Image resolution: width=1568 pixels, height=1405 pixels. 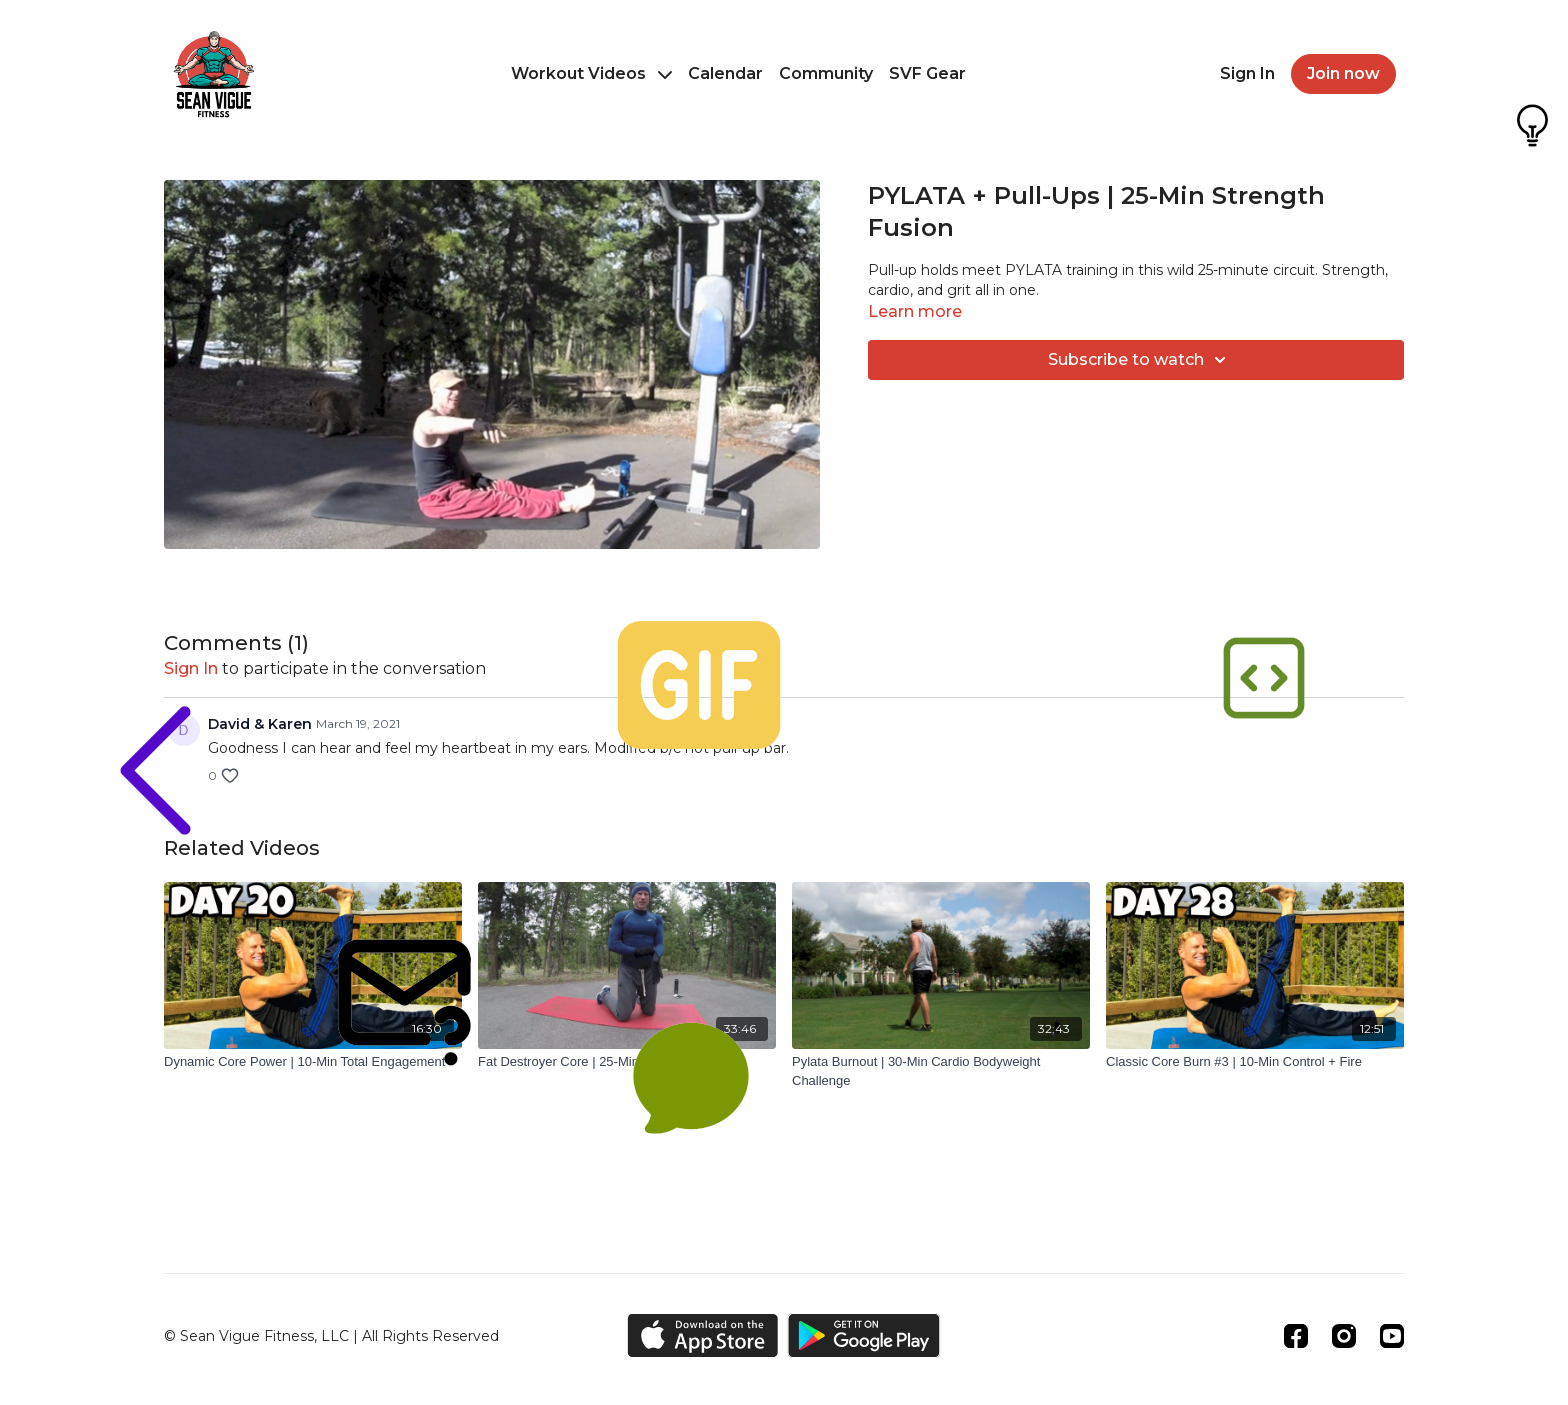 What do you see at coordinates (699, 685) in the screenshot?
I see `insert a GIF into your message` at bounding box center [699, 685].